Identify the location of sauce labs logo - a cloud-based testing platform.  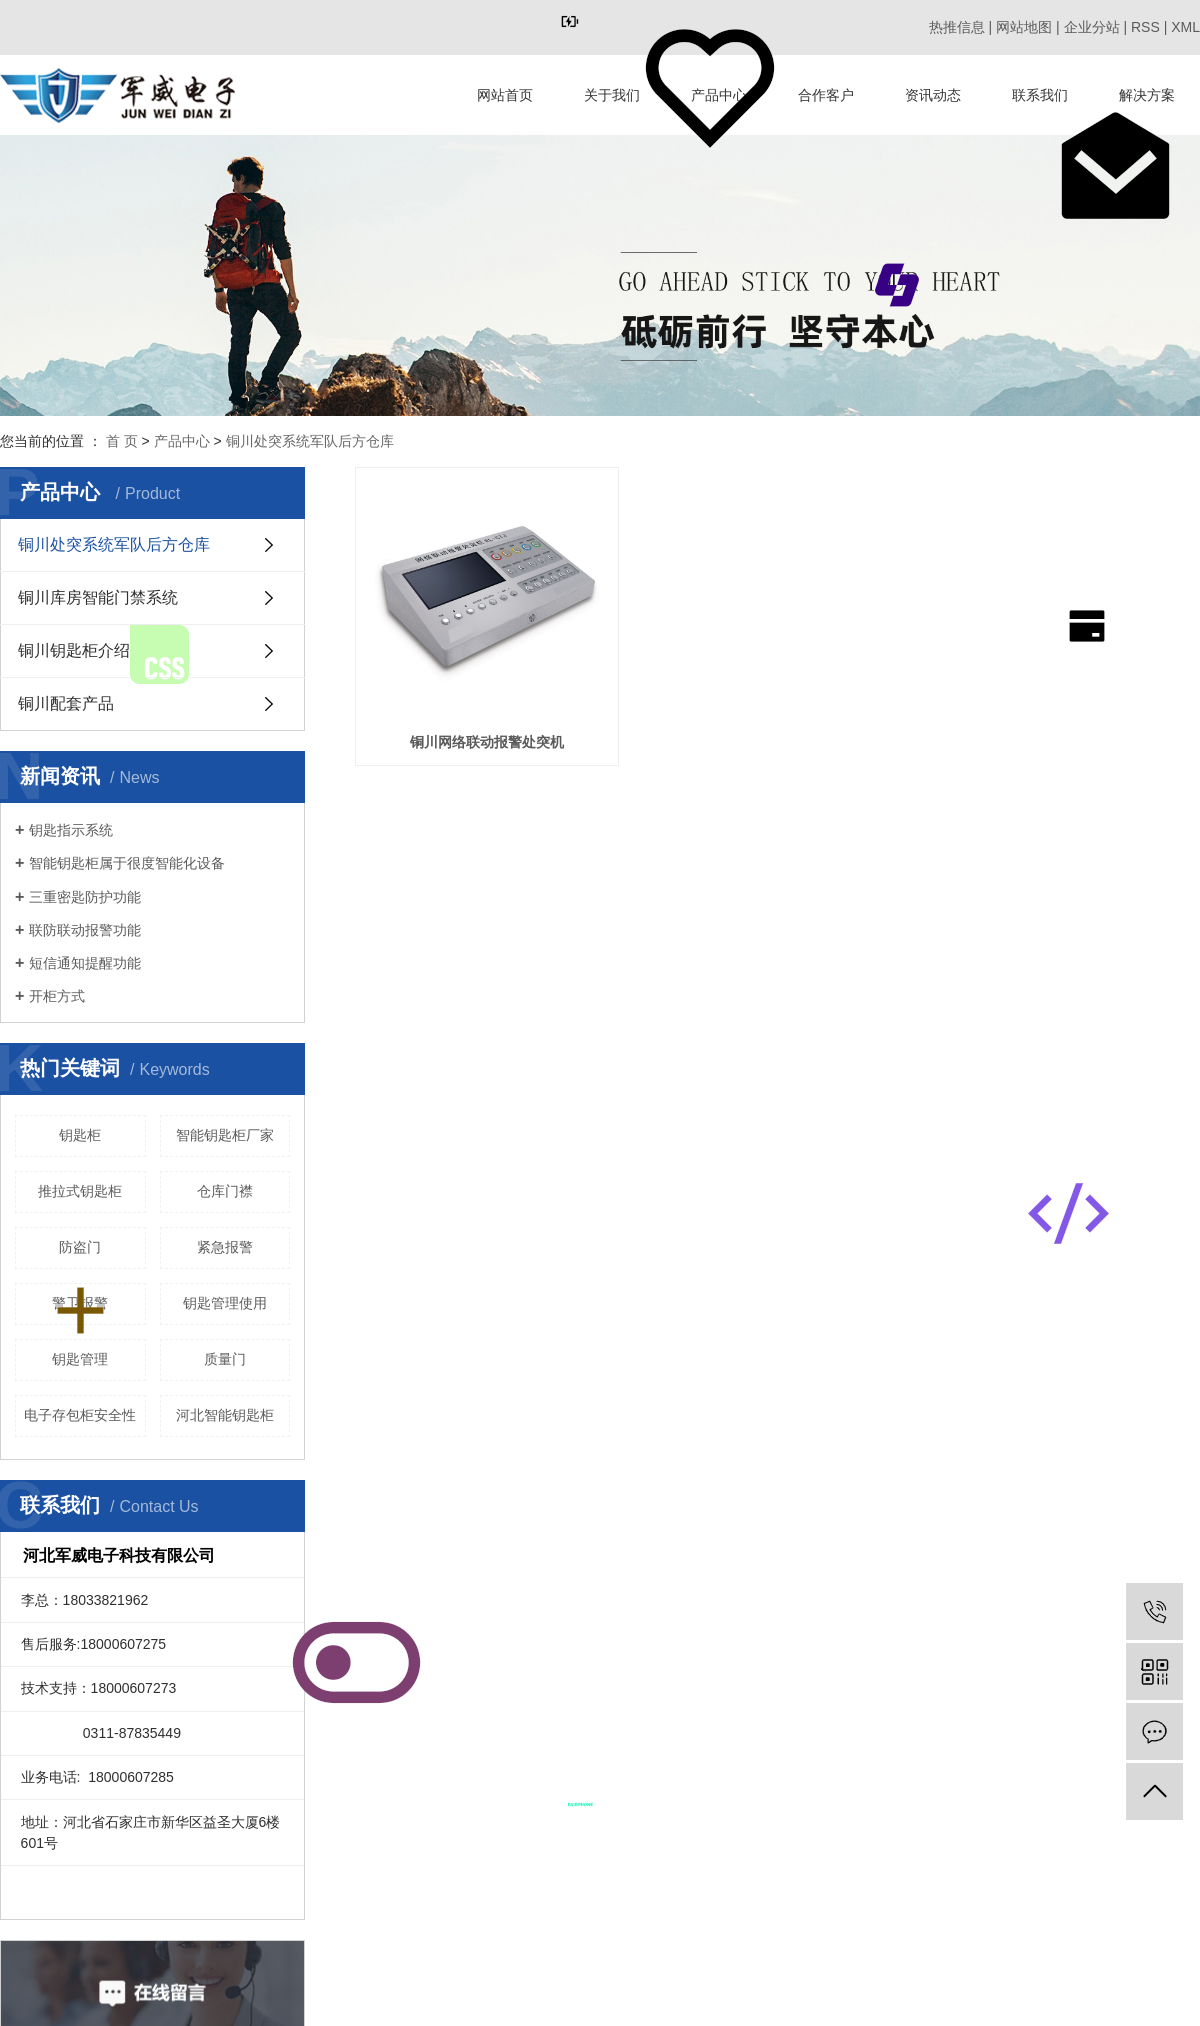
(897, 285).